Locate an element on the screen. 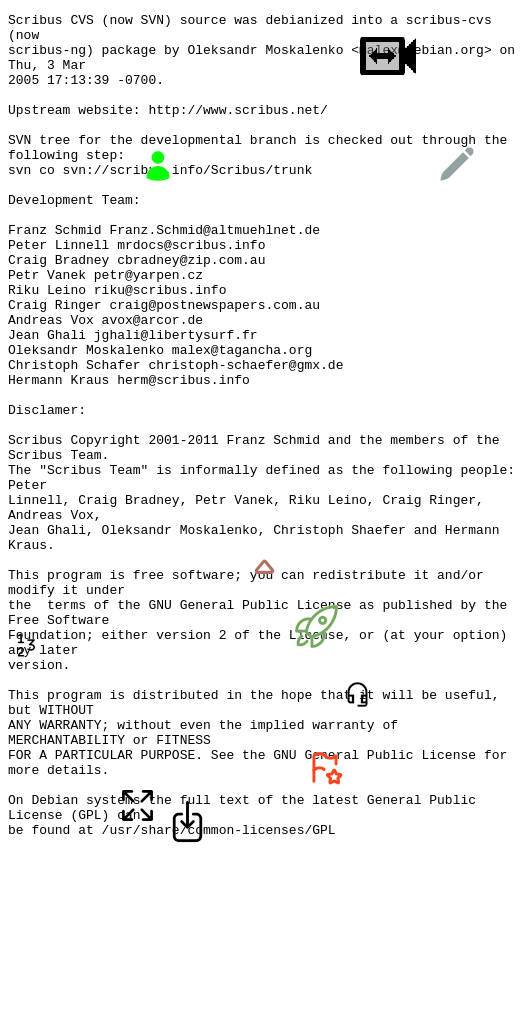  format text as numbered list is located at coordinates (26, 645).